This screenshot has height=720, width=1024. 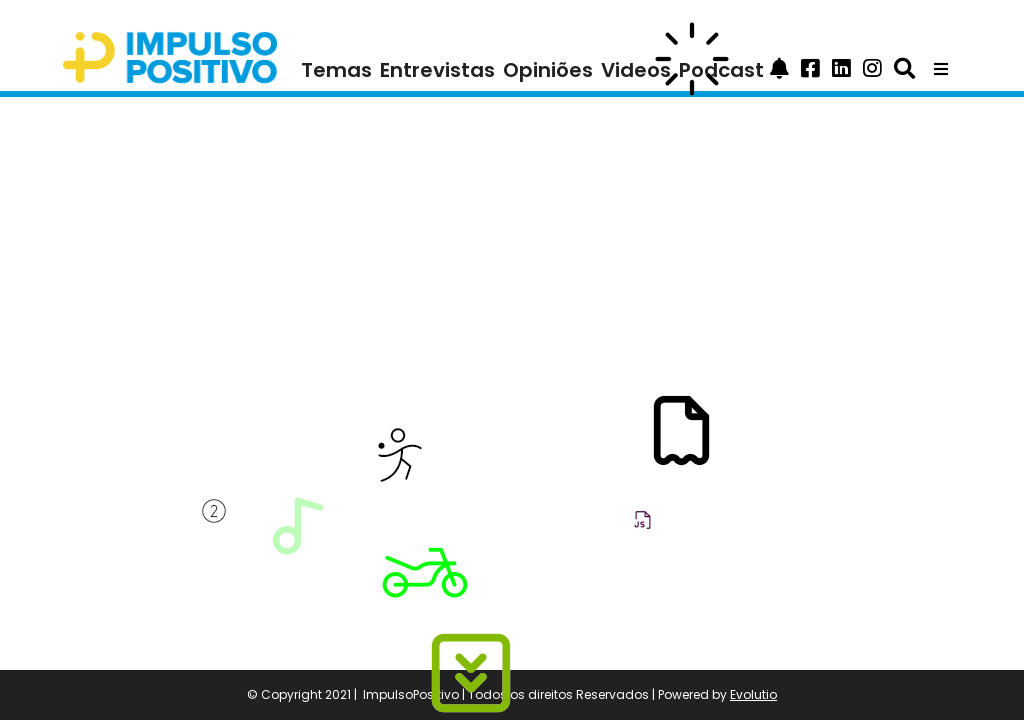 I want to click on access music or audio player, so click(x=298, y=525).